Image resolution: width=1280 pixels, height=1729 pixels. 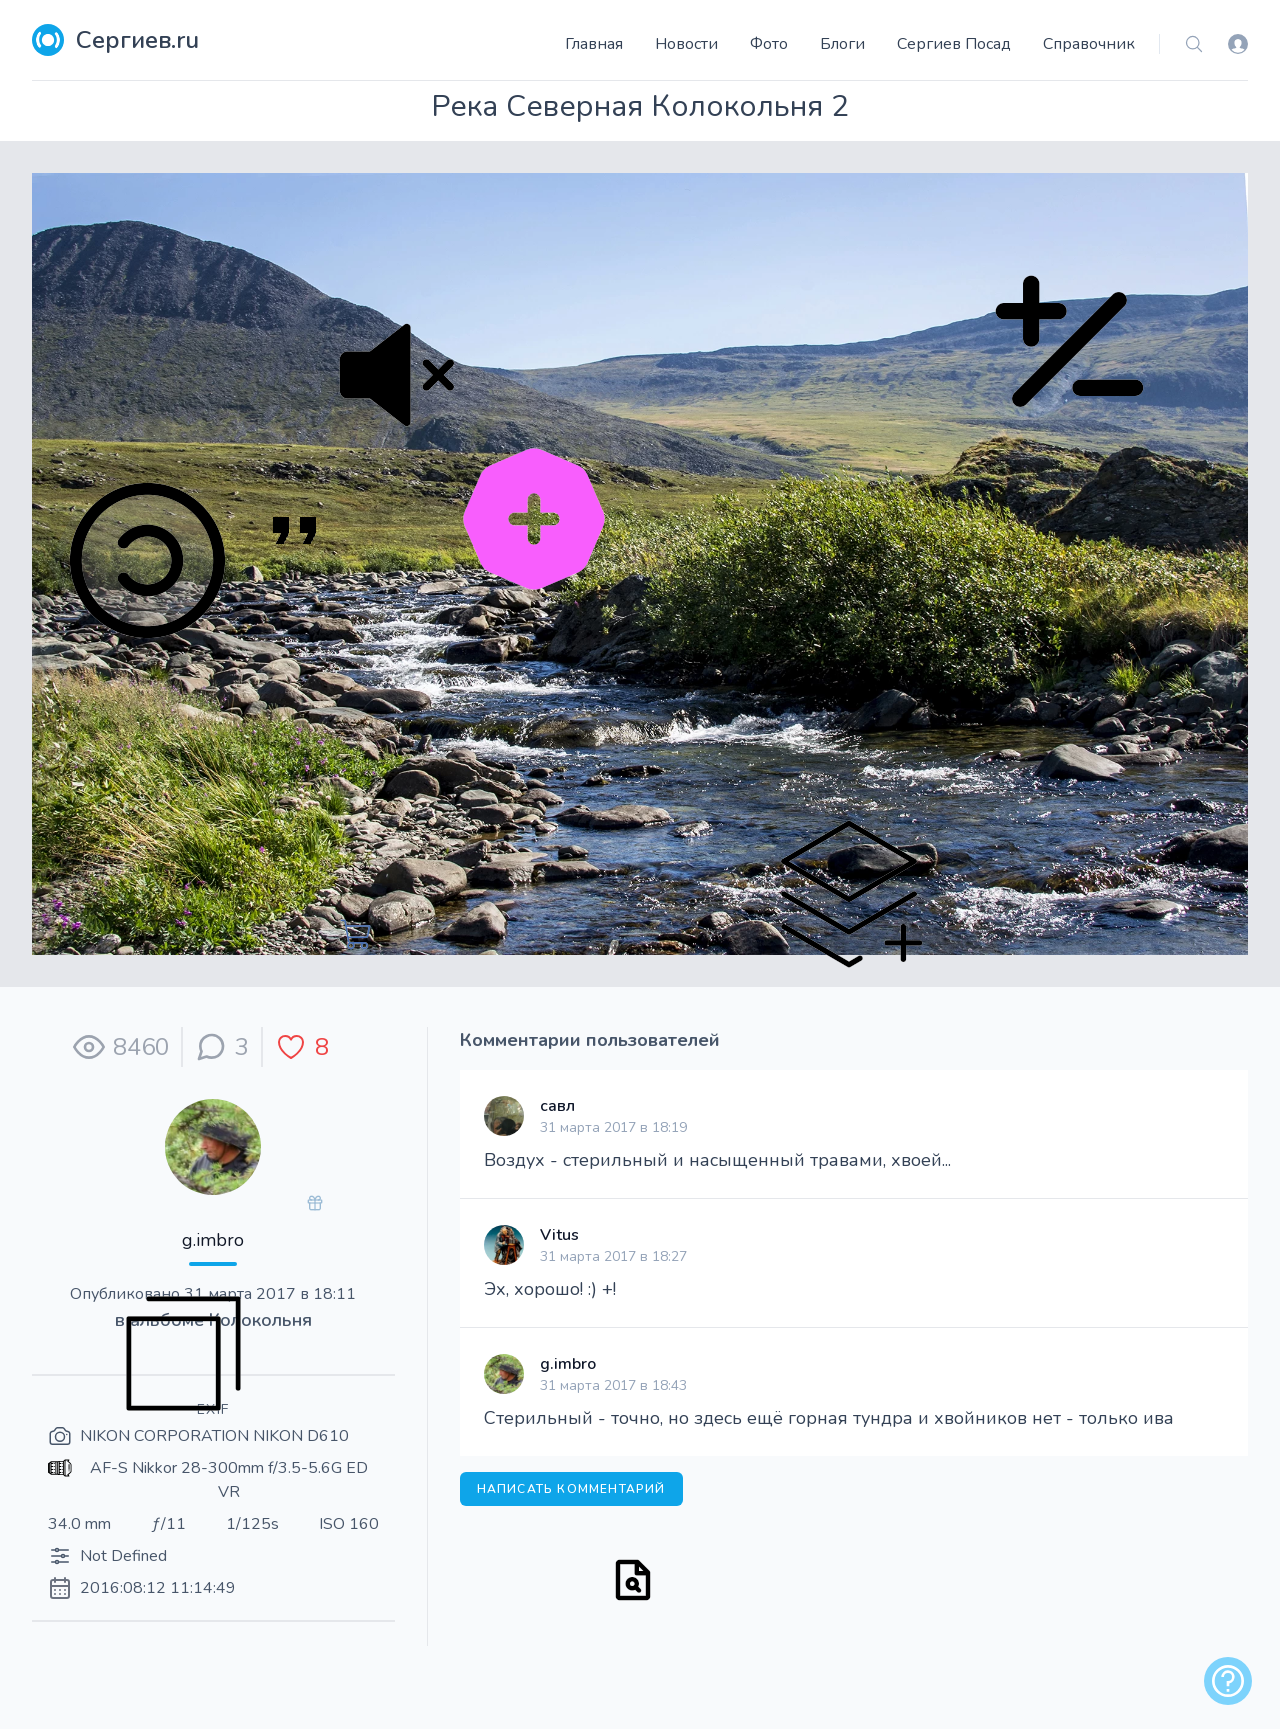 I want to click on add a new layer to the stack, so click(x=849, y=894).